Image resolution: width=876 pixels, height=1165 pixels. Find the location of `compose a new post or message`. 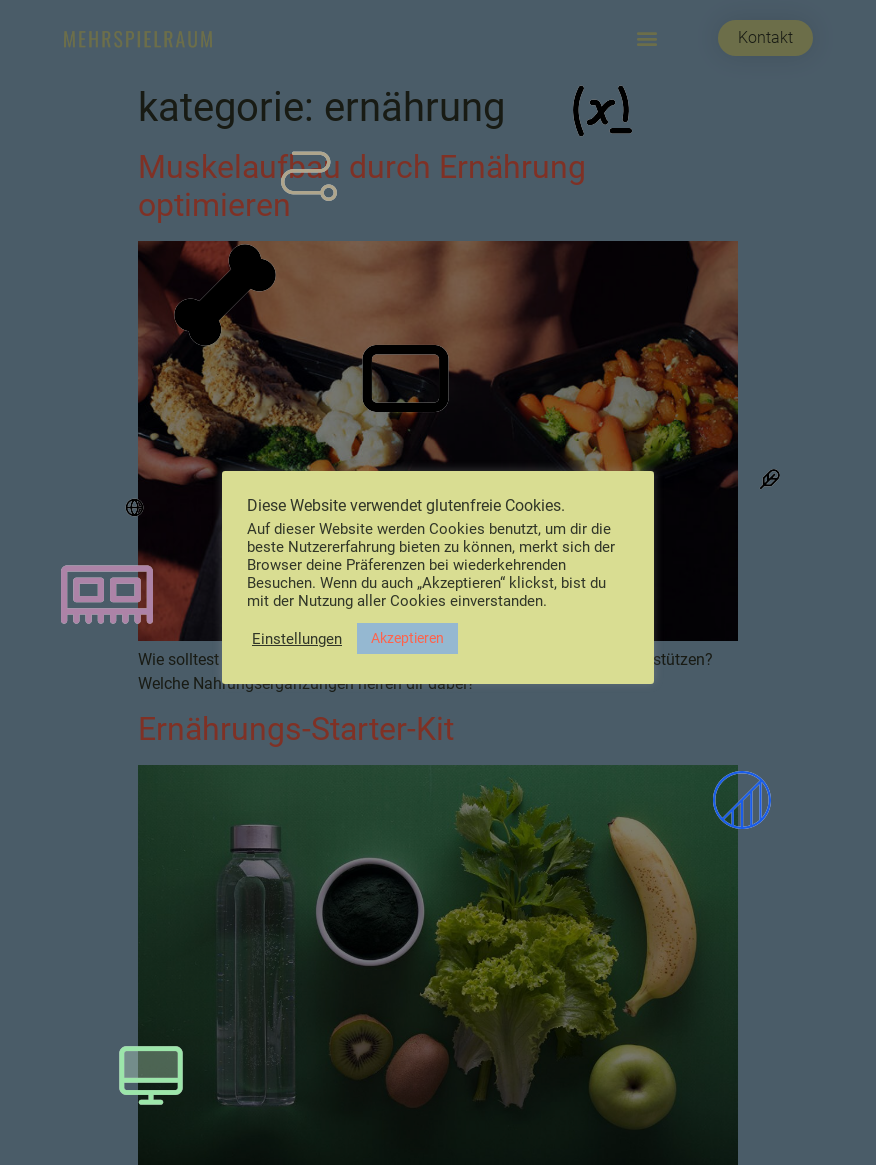

compose a new post or message is located at coordinates (769, 479).